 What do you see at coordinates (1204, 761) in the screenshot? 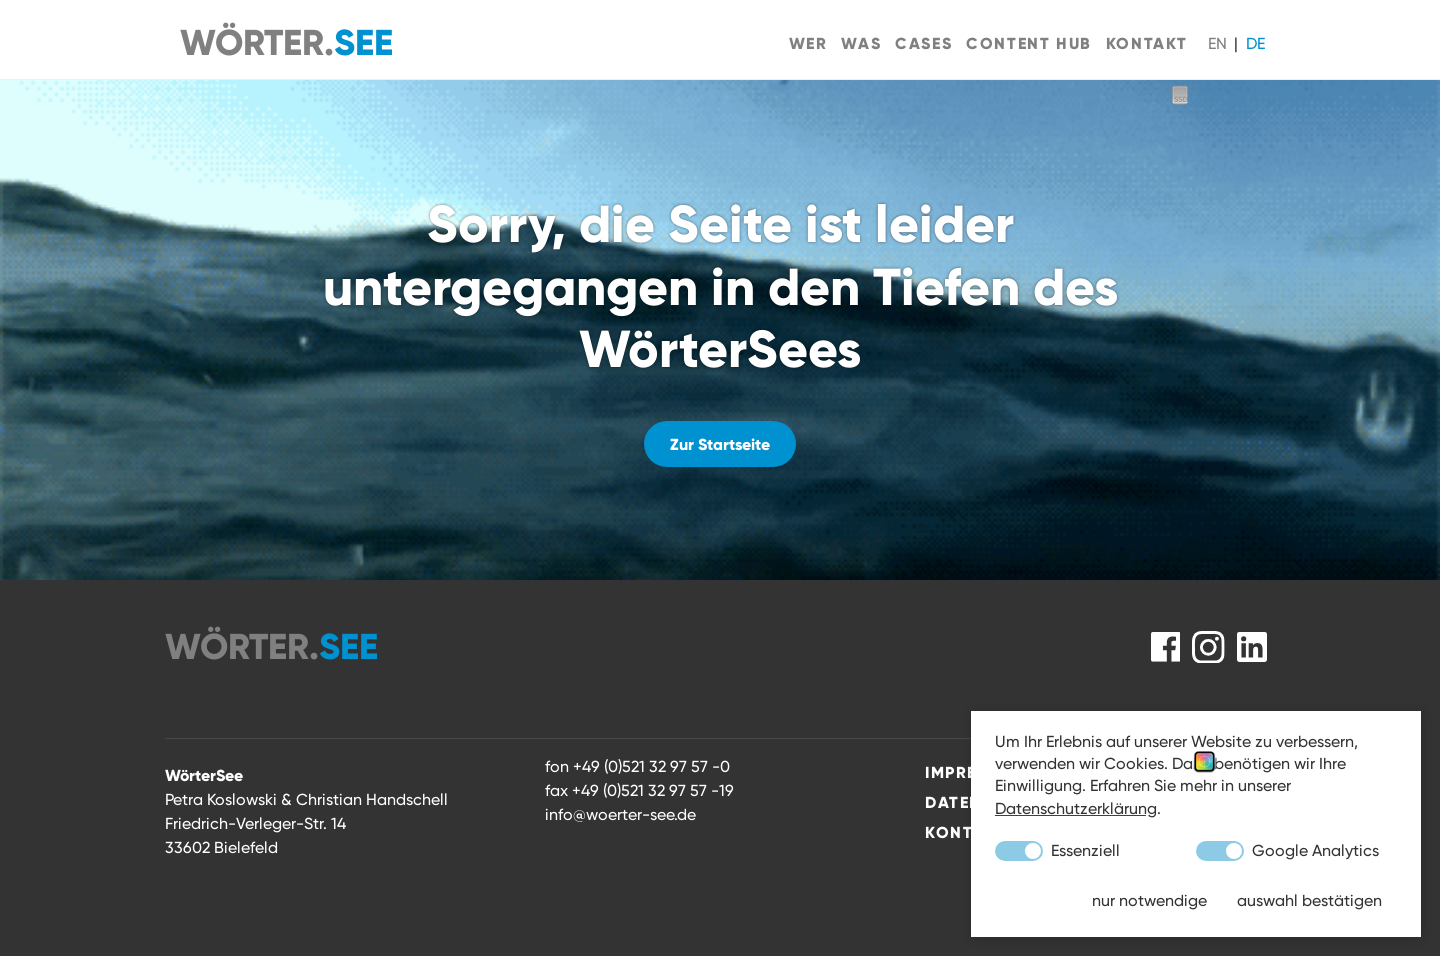
I see `calibrate display color and settings` at bounding box center [1204, 761].